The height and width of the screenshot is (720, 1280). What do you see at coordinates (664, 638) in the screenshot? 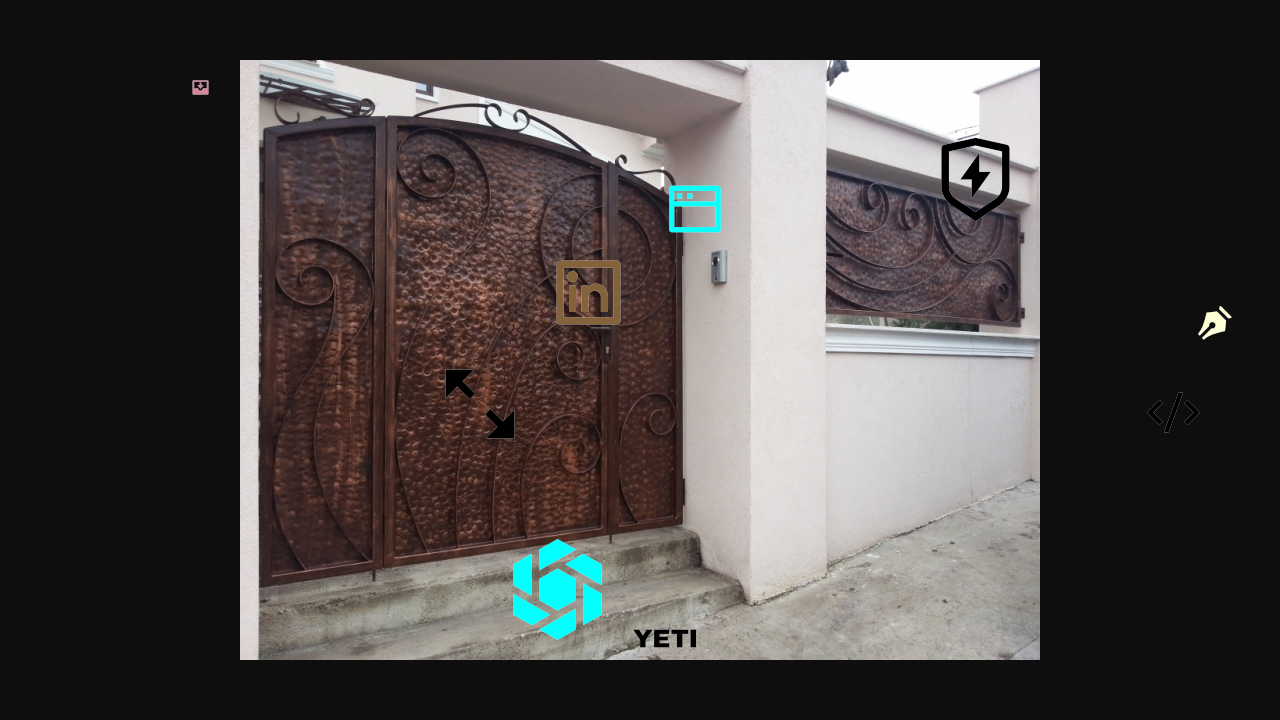
I see `YETI brand logo` at bounding box center [664, 638].